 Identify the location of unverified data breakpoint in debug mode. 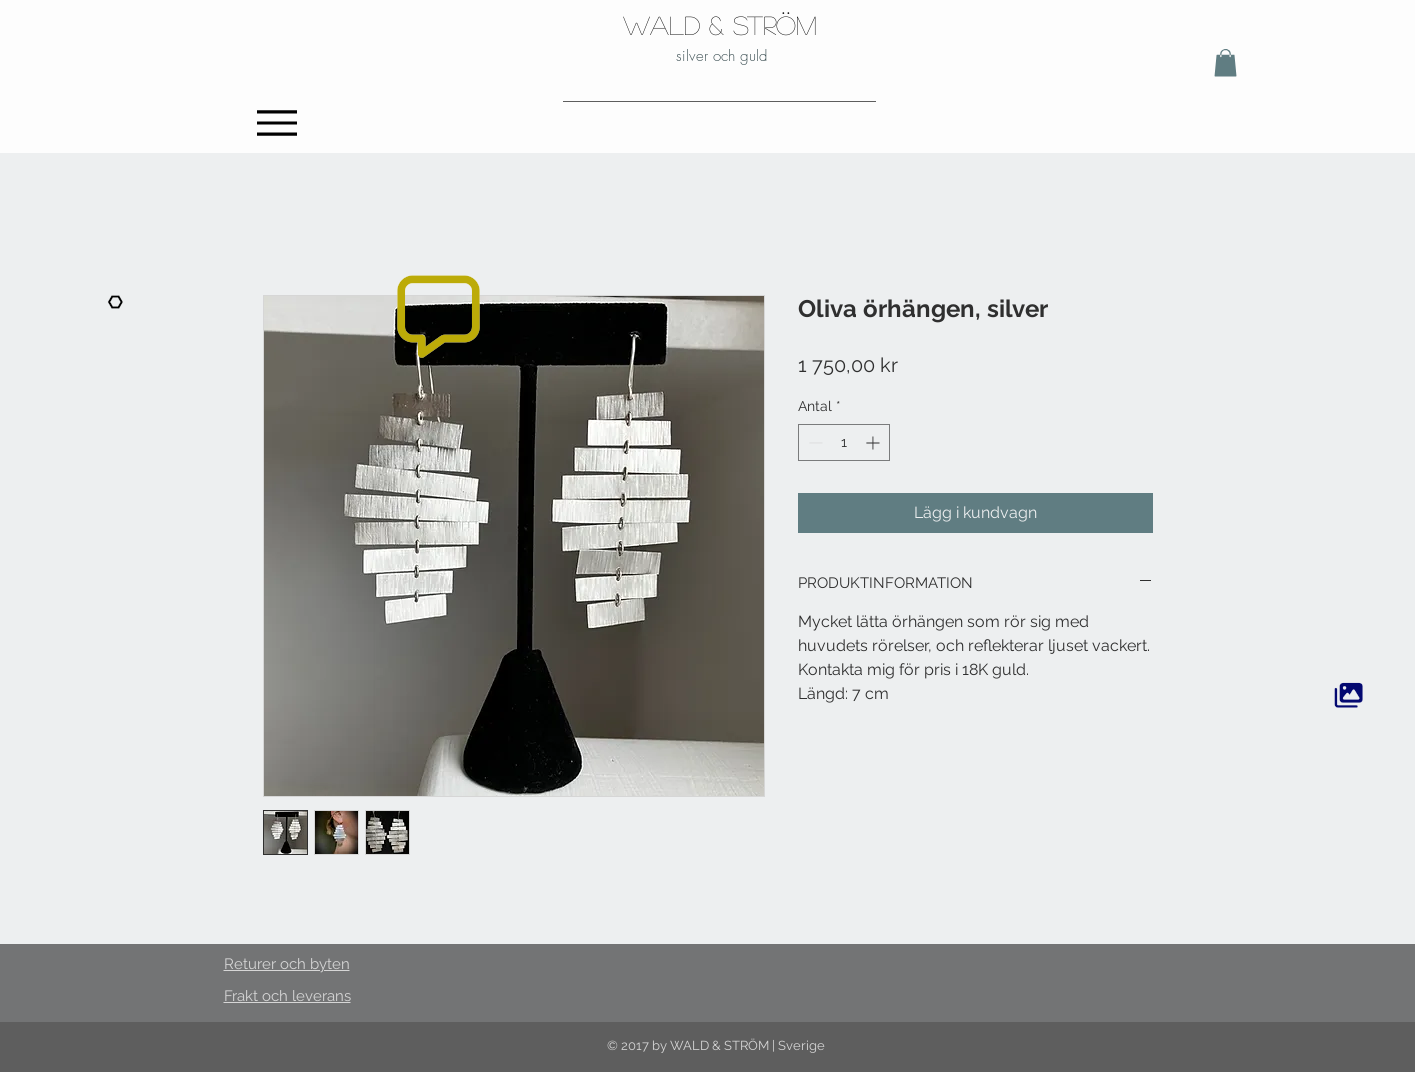
(116, 302).